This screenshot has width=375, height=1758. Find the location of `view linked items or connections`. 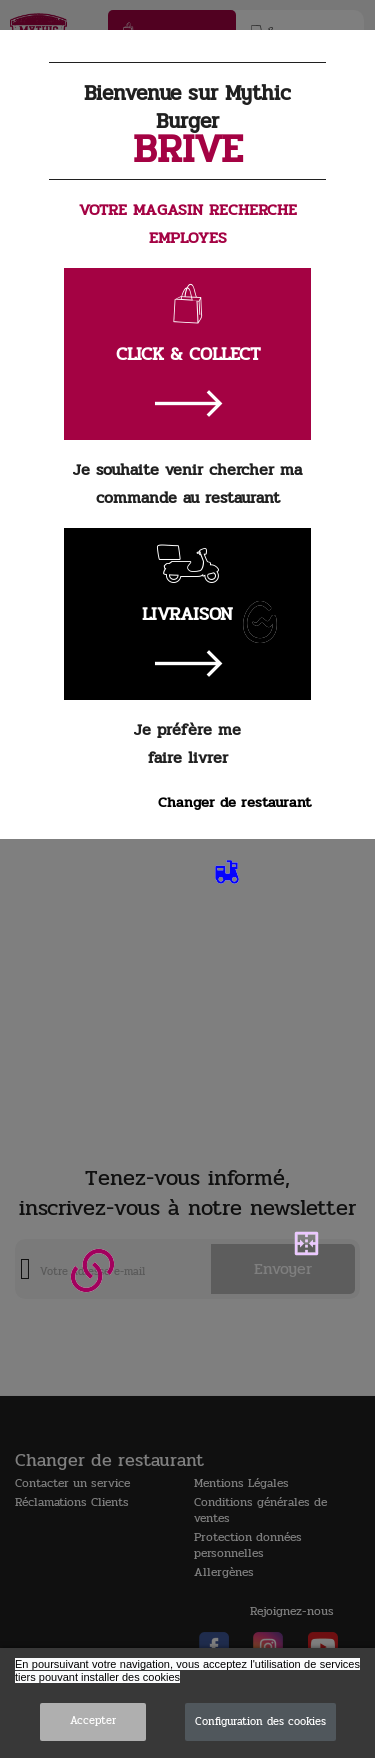

view linked items or connections is located at coordinates (92, 1270).